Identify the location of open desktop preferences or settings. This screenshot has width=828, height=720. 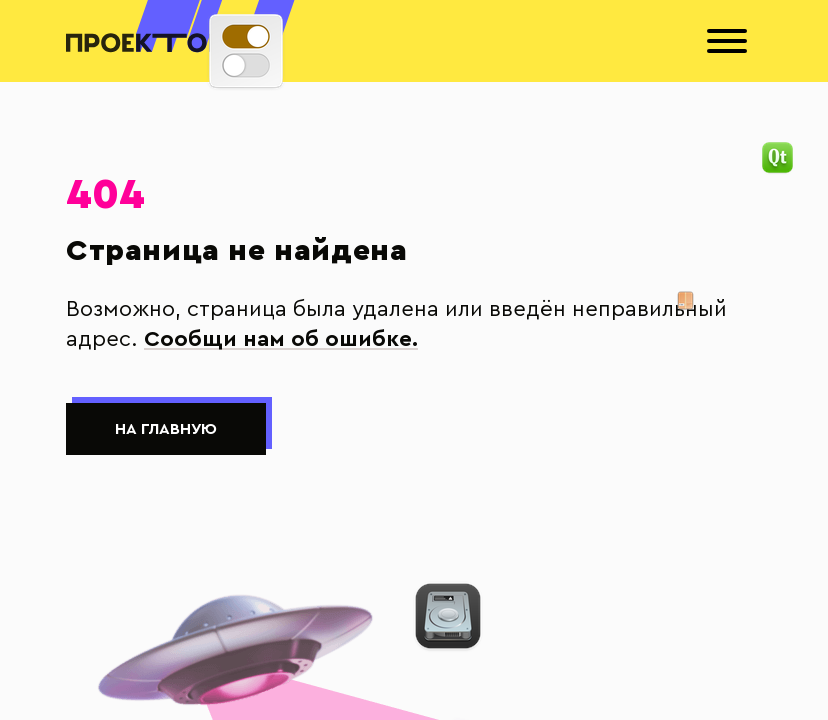
(246, 51).